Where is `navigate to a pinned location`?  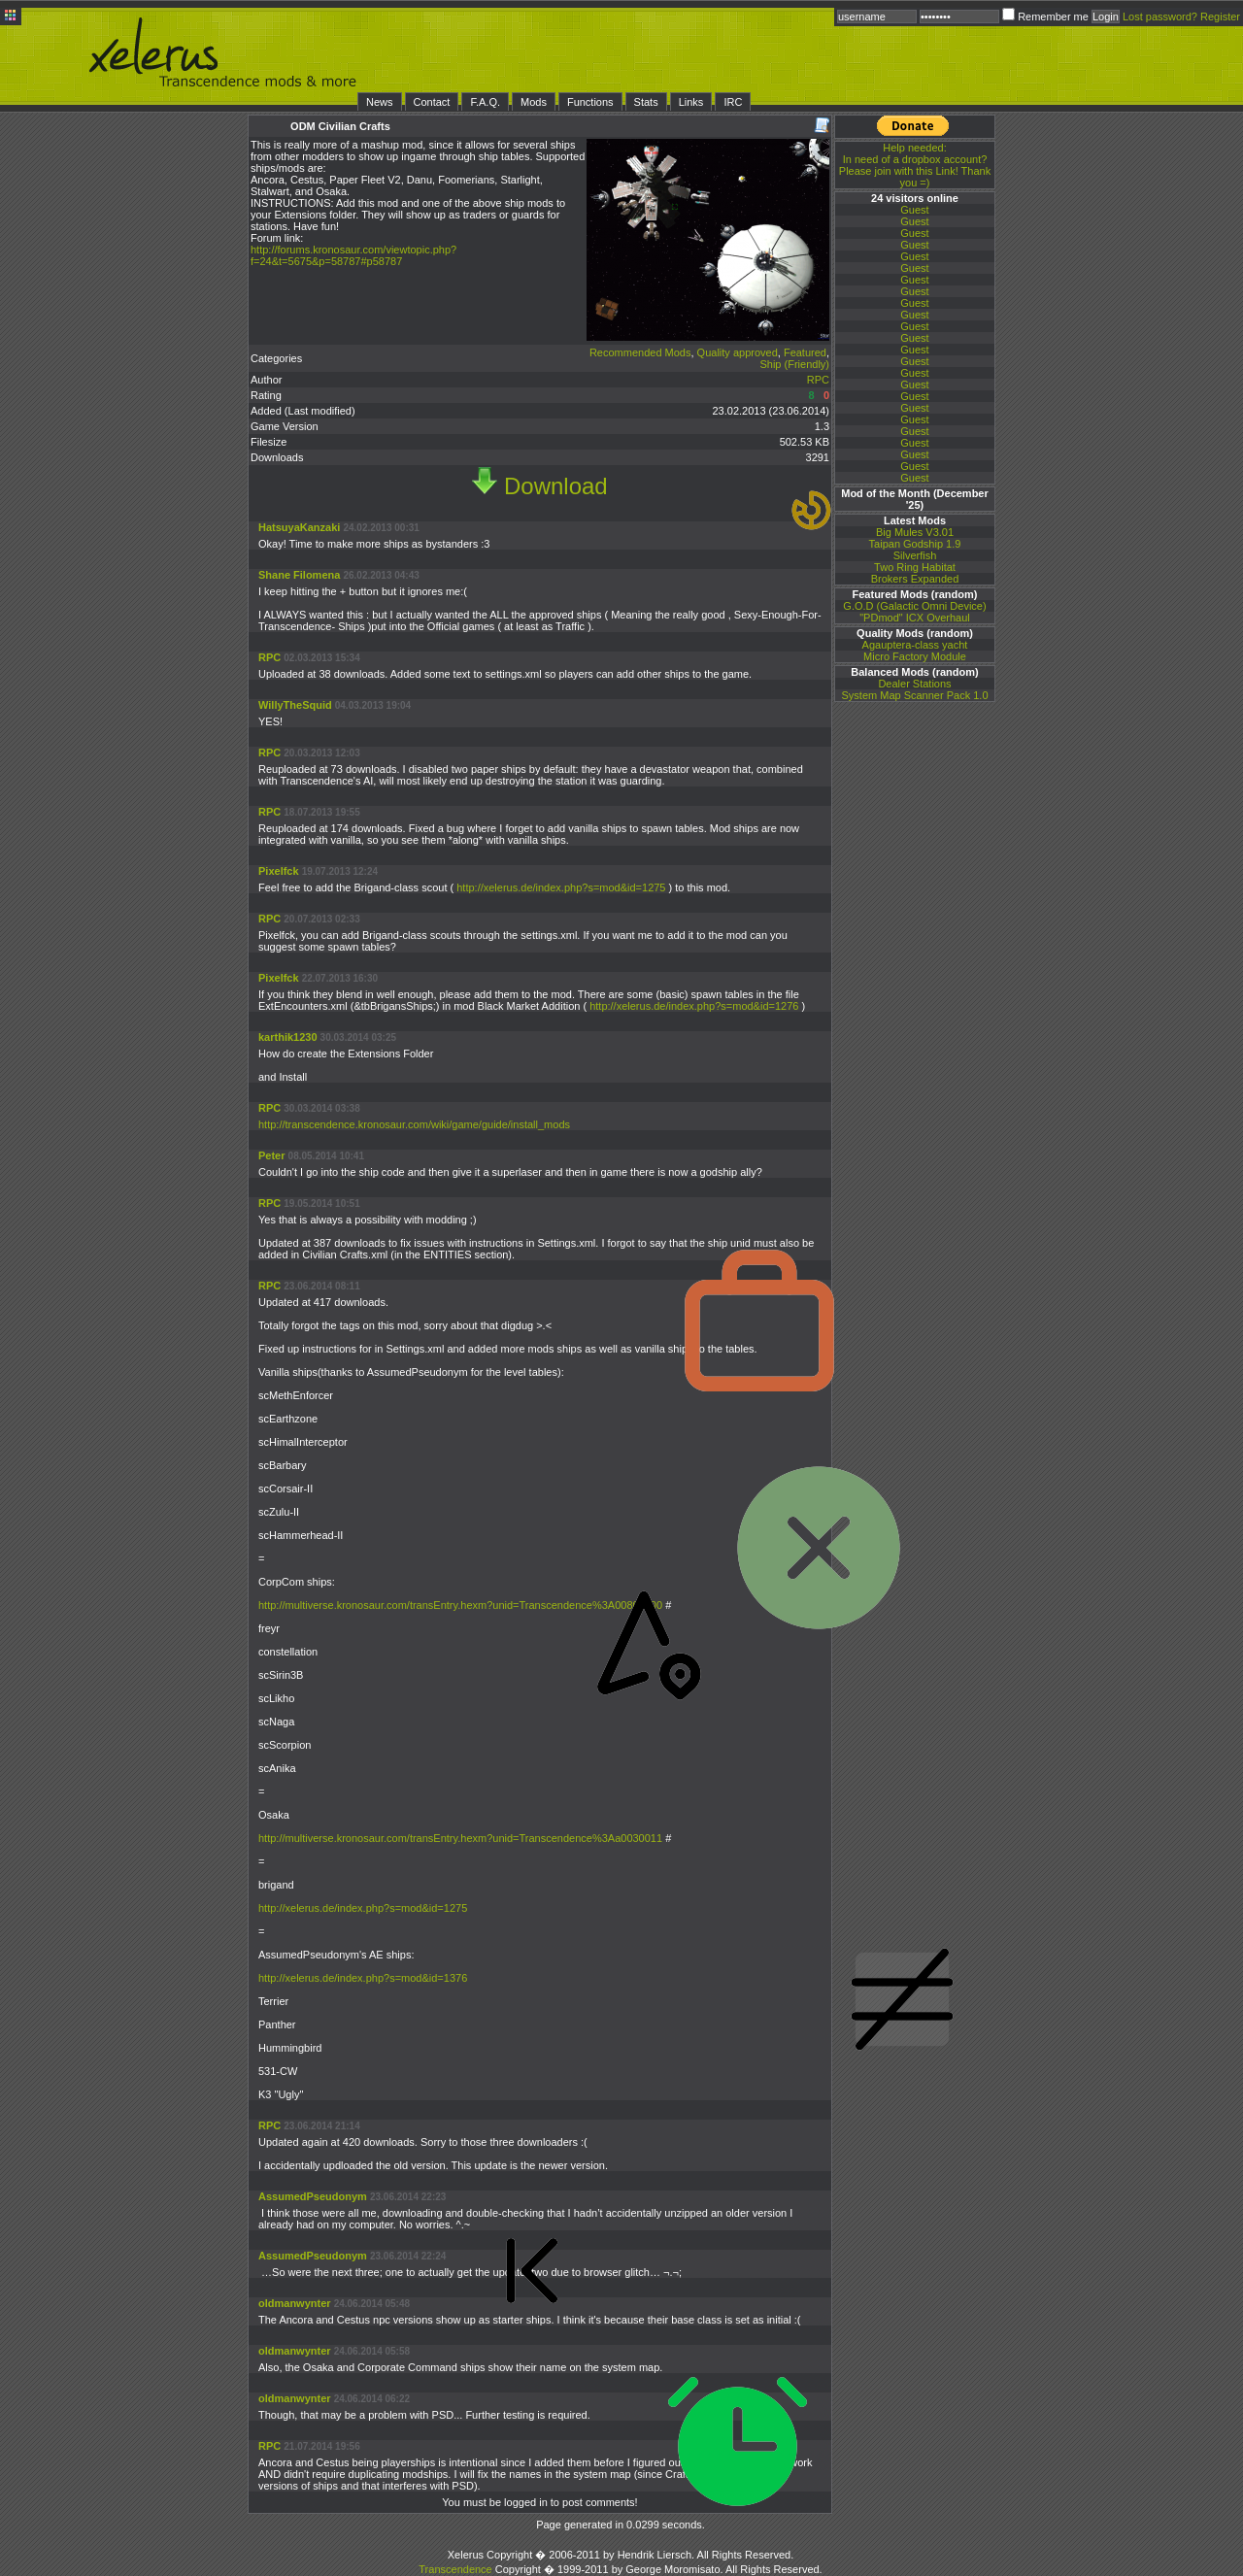 navigate to a pinned location is located at coordinates (644, 1643).